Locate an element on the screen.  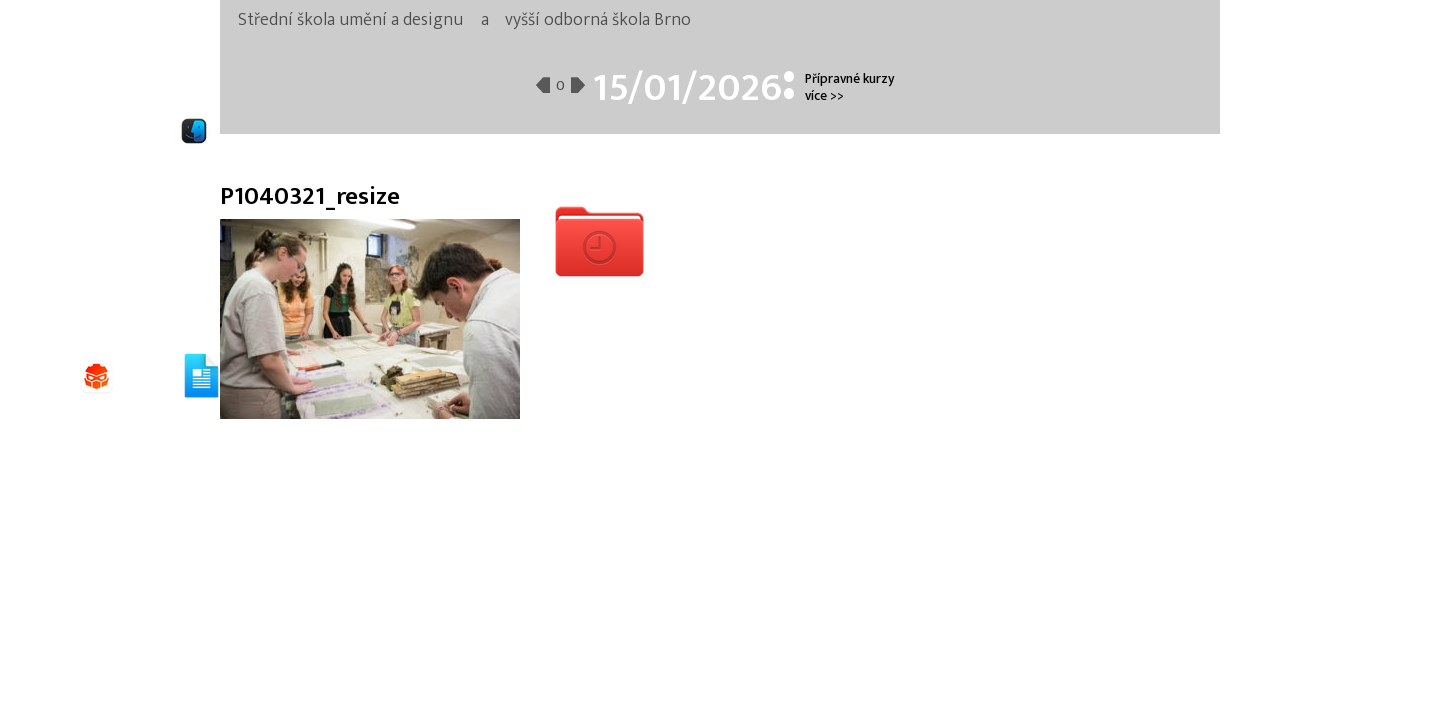
open the Redot game engine application is located at coordinates (96, 376).